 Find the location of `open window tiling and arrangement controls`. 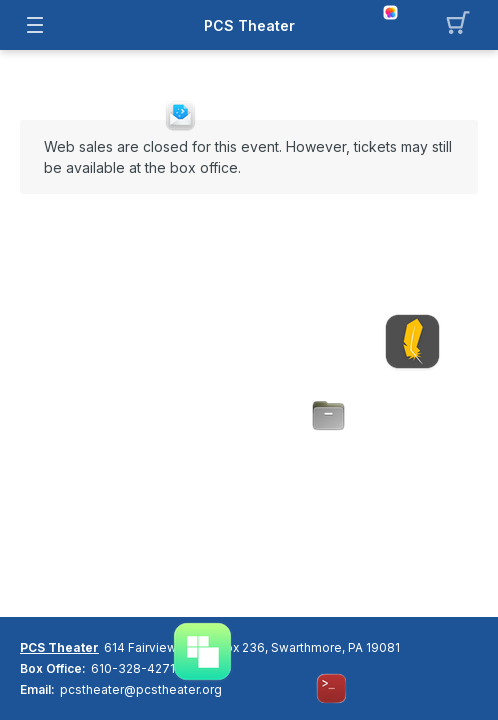

open window tiling and arrangement controls is located at coordinates (202, 651).